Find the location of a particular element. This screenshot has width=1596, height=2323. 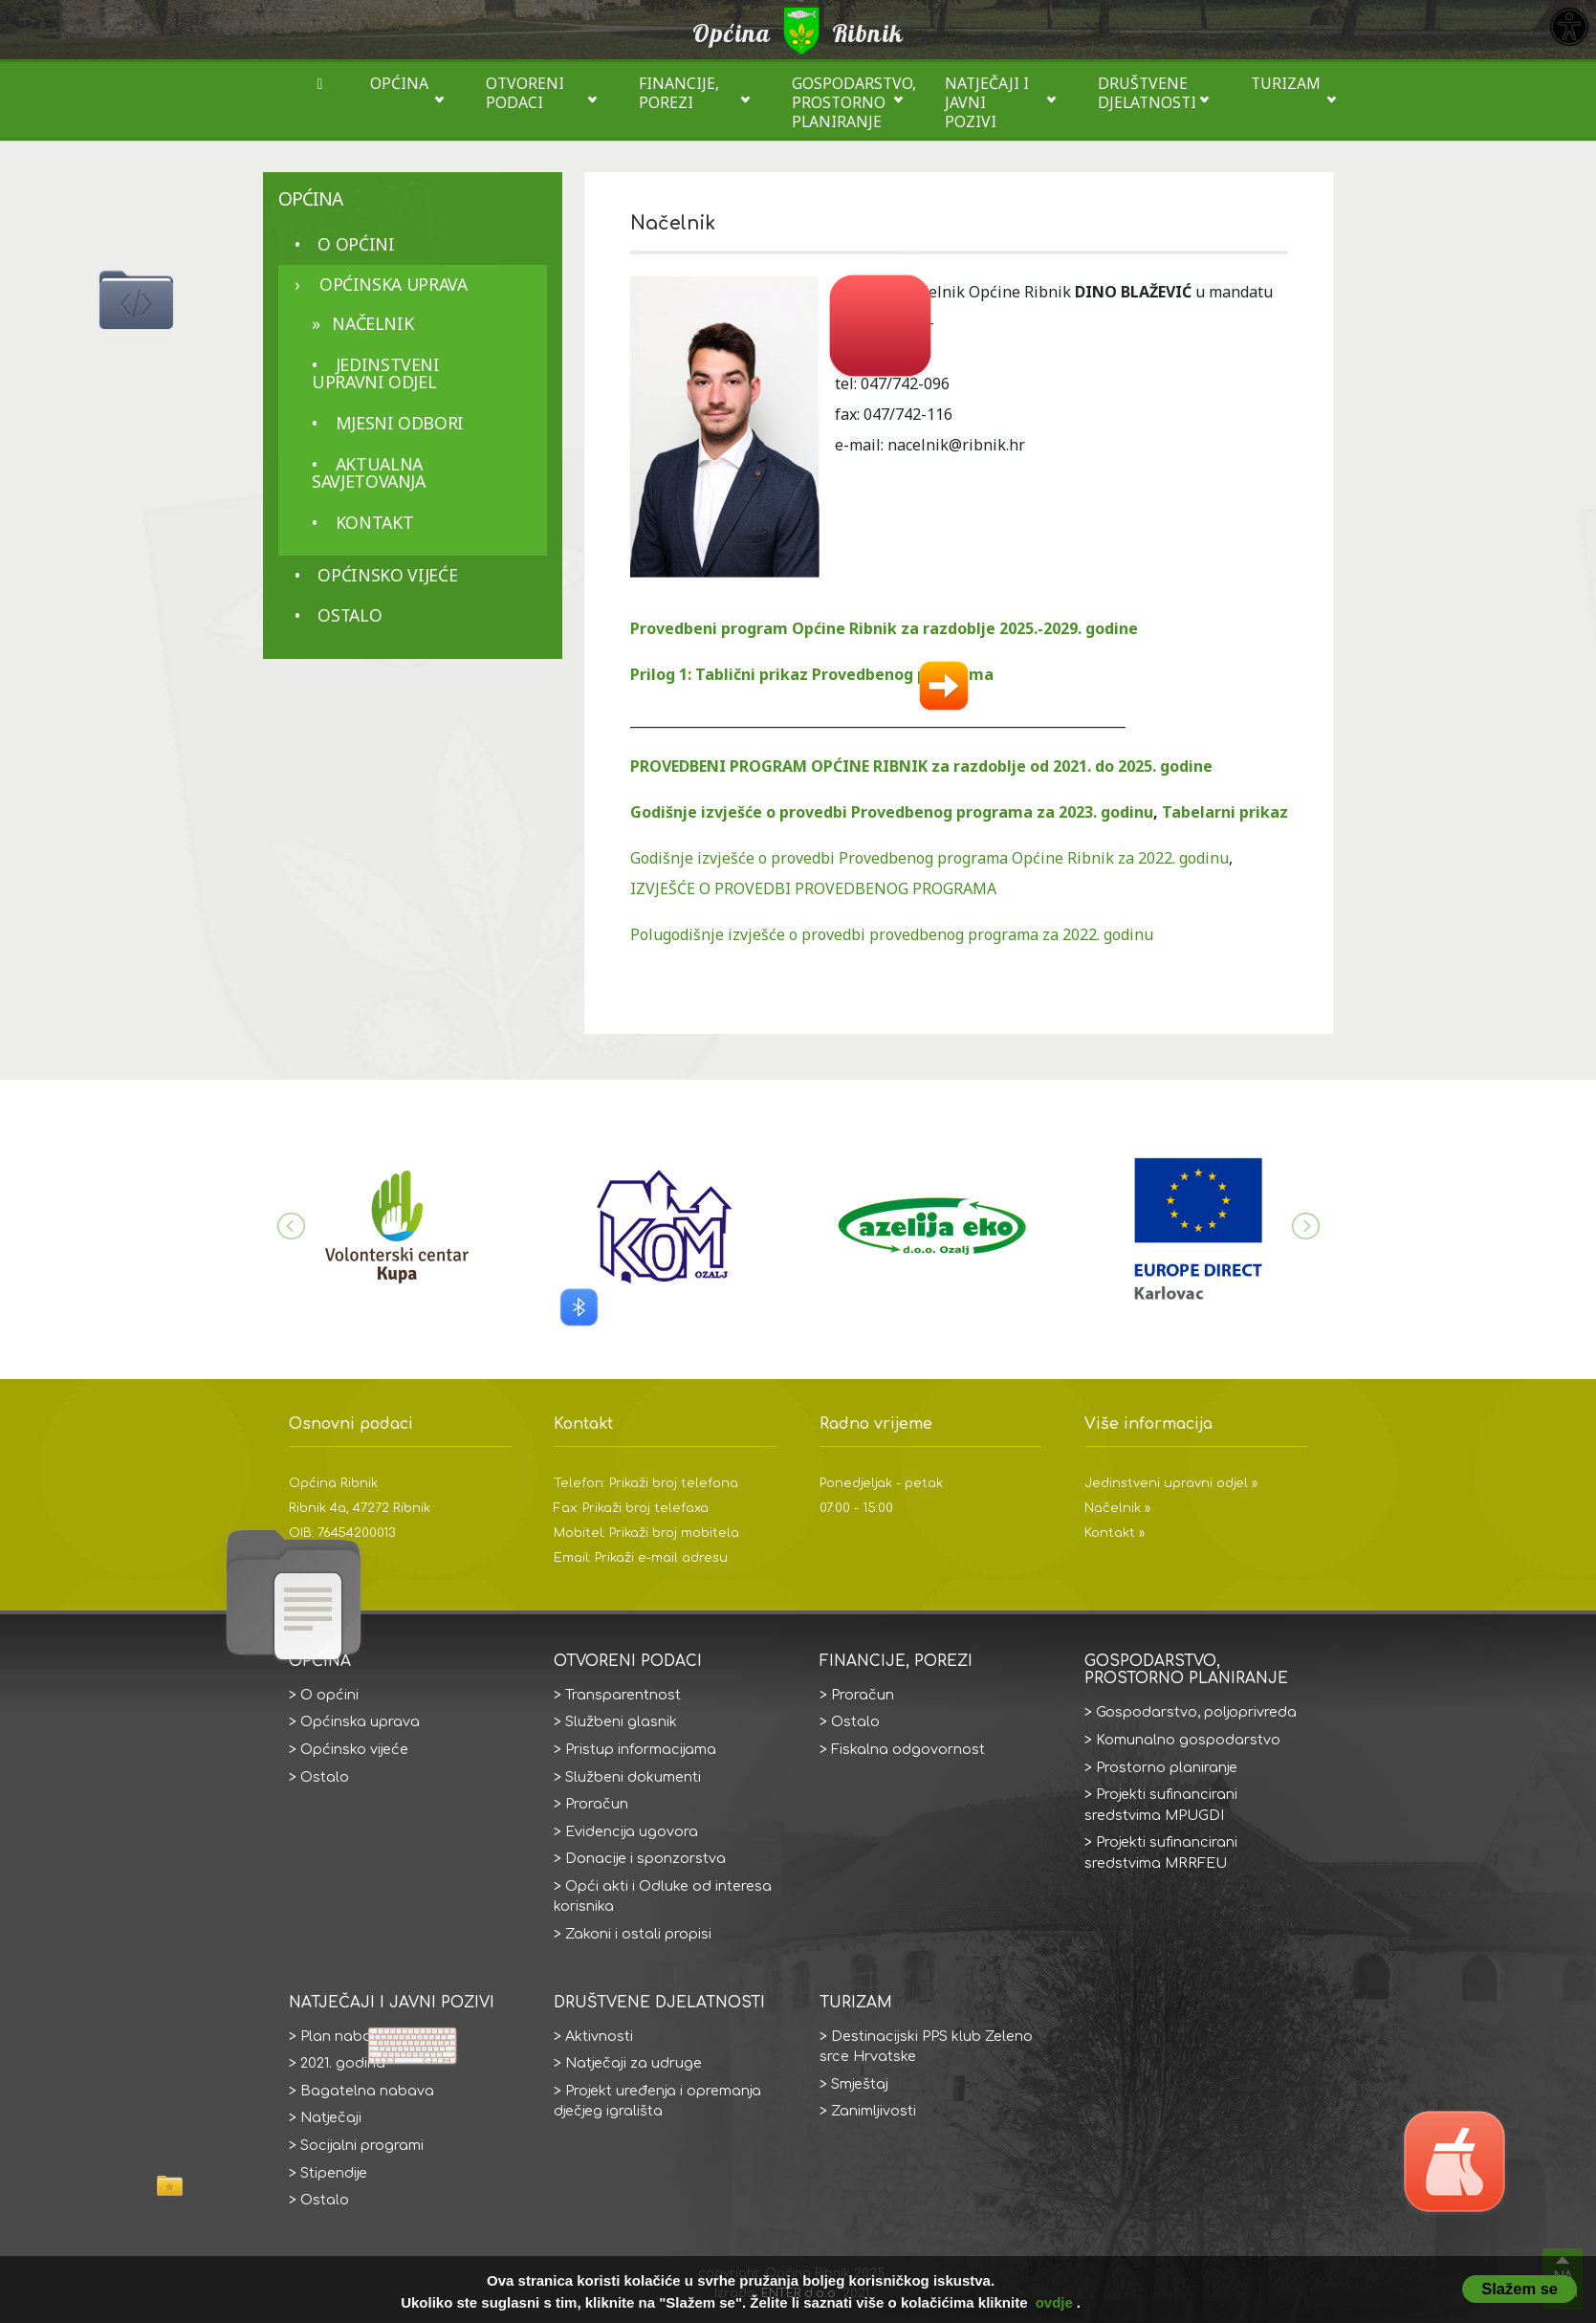

access privacy and storage cleanup settings is located at coordinates (1454, 2163).